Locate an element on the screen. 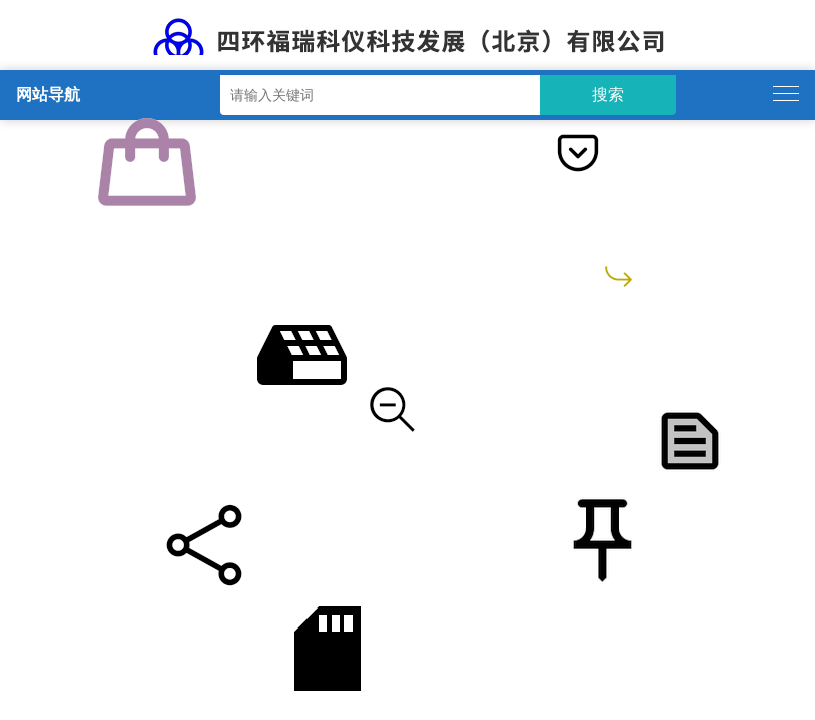 This screenshot has width=815, height=720. pin an item to keep it visible is located at coordinates (602, 540).